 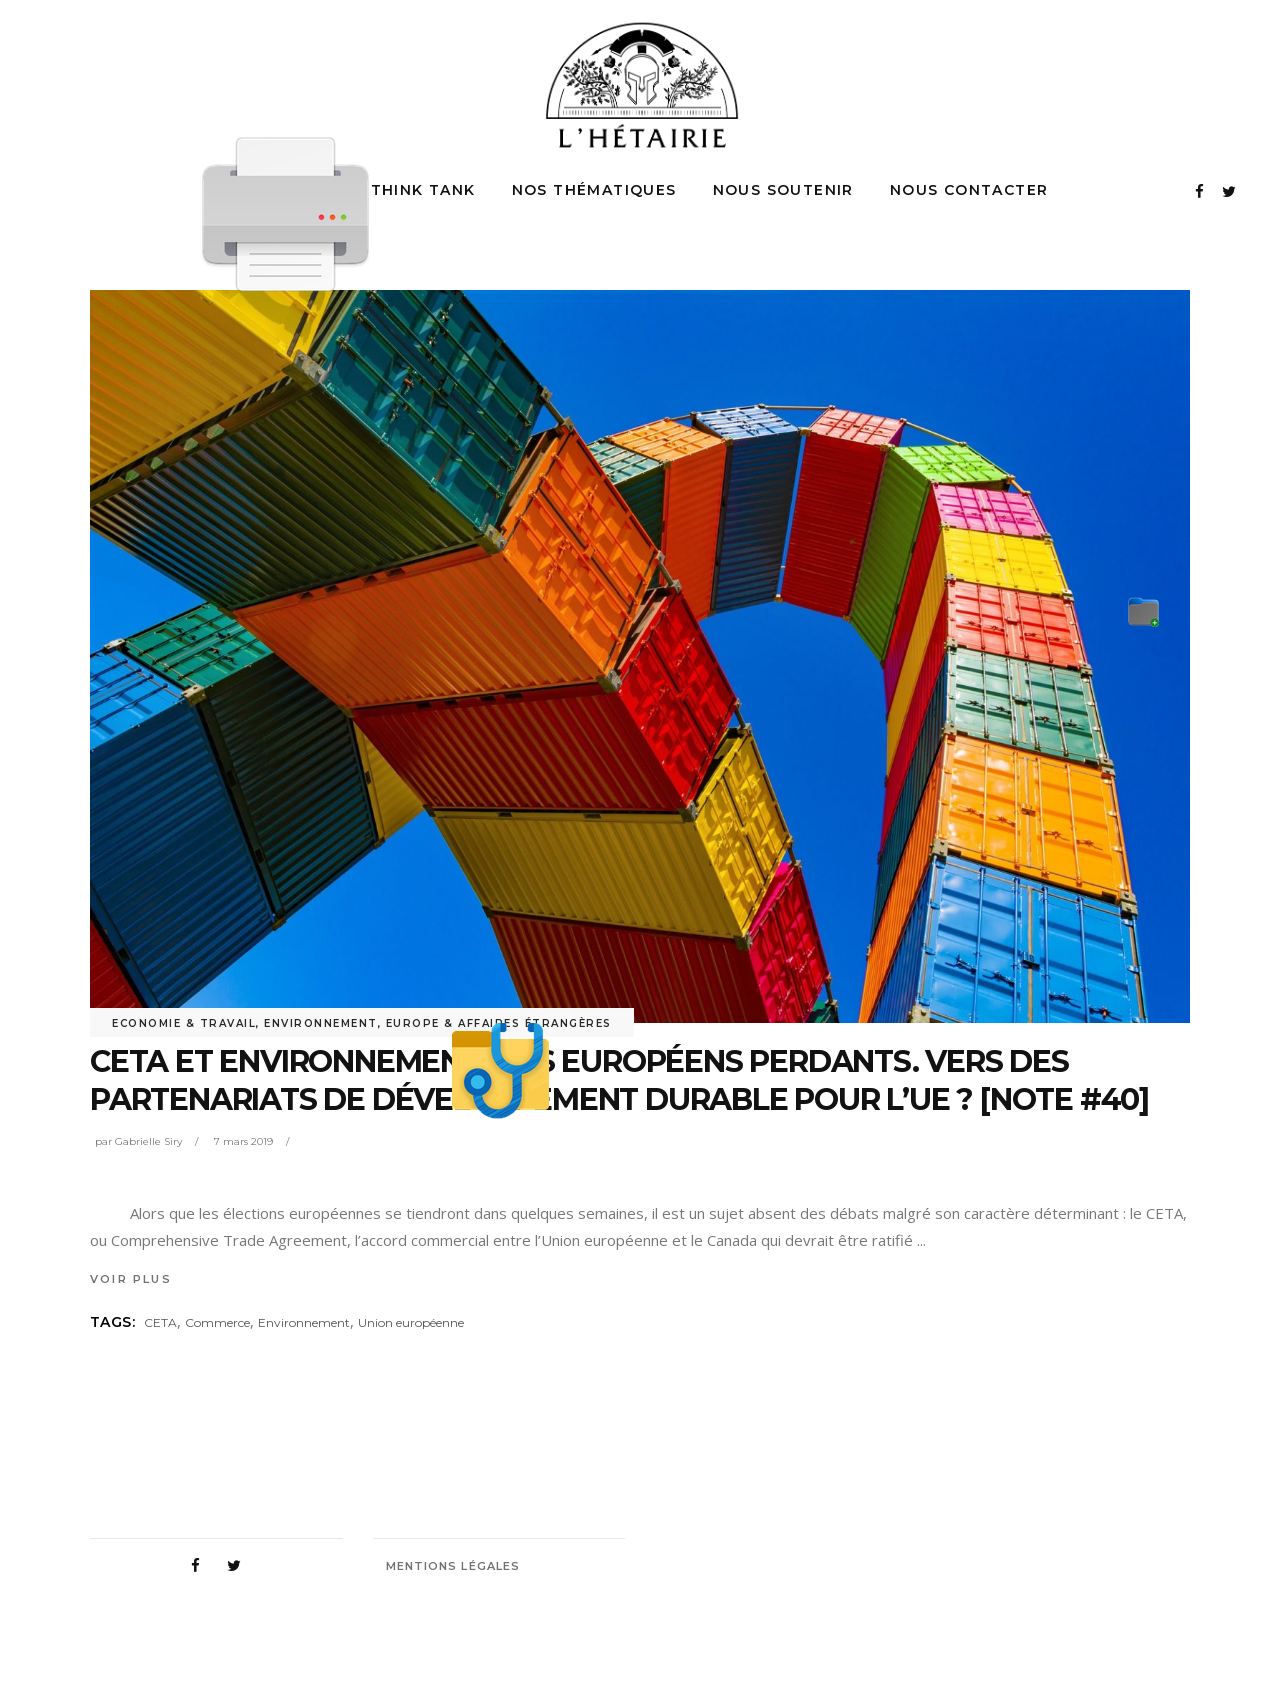 I want to click on print current document or page, so click(x=285, y=214).